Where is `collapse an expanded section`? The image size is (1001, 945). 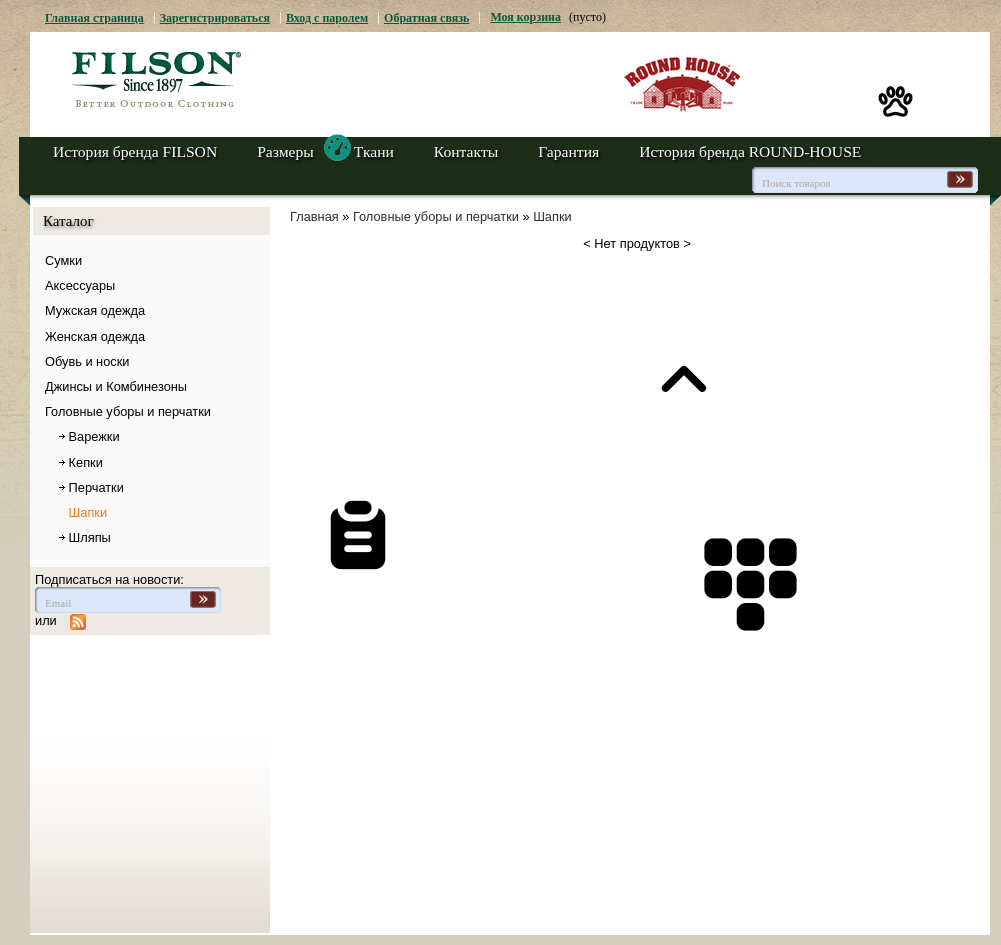
collapse an expanded section is located at coordinates (684, 380).